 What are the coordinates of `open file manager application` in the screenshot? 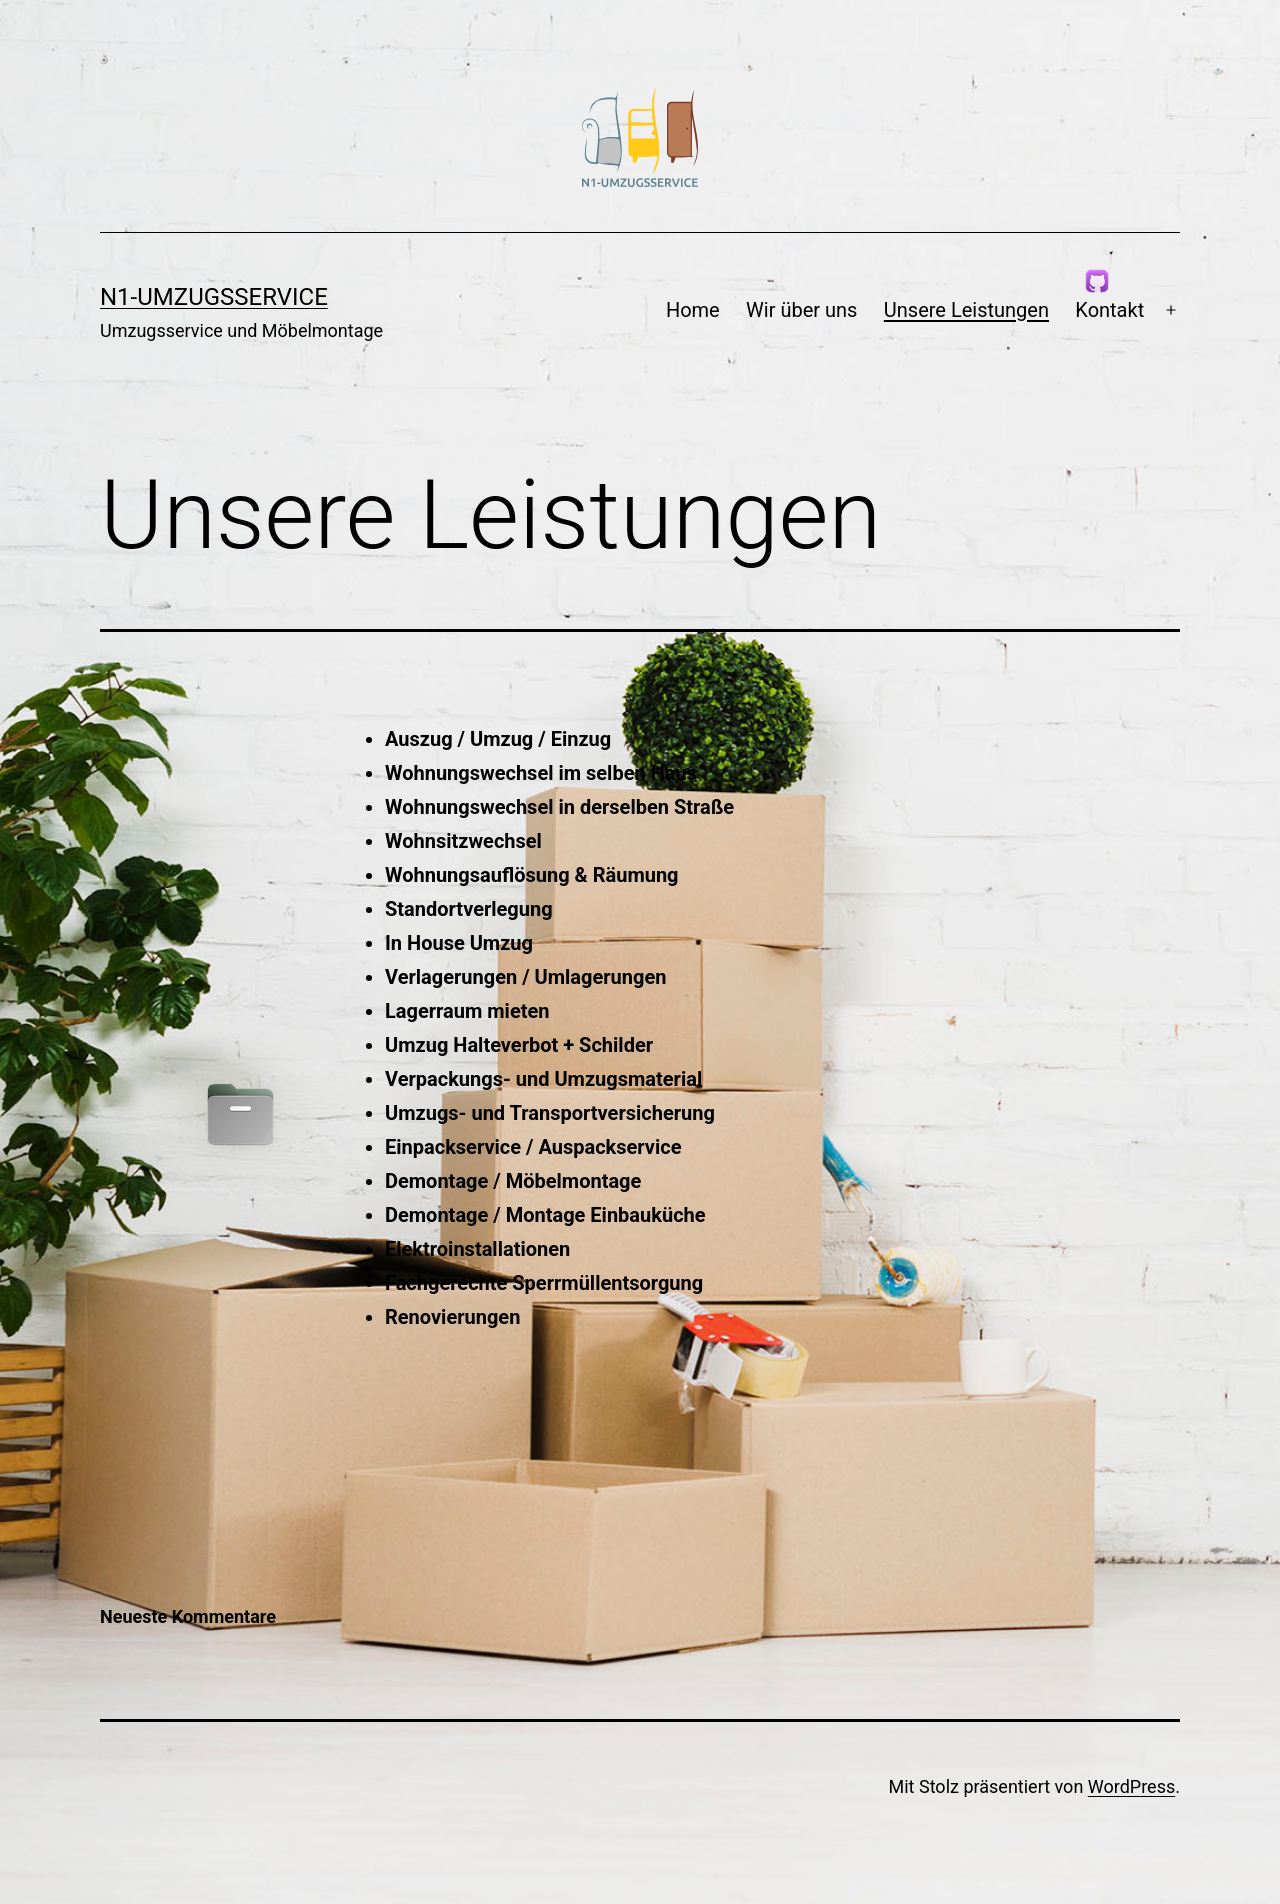 It's located at (240, 1114).